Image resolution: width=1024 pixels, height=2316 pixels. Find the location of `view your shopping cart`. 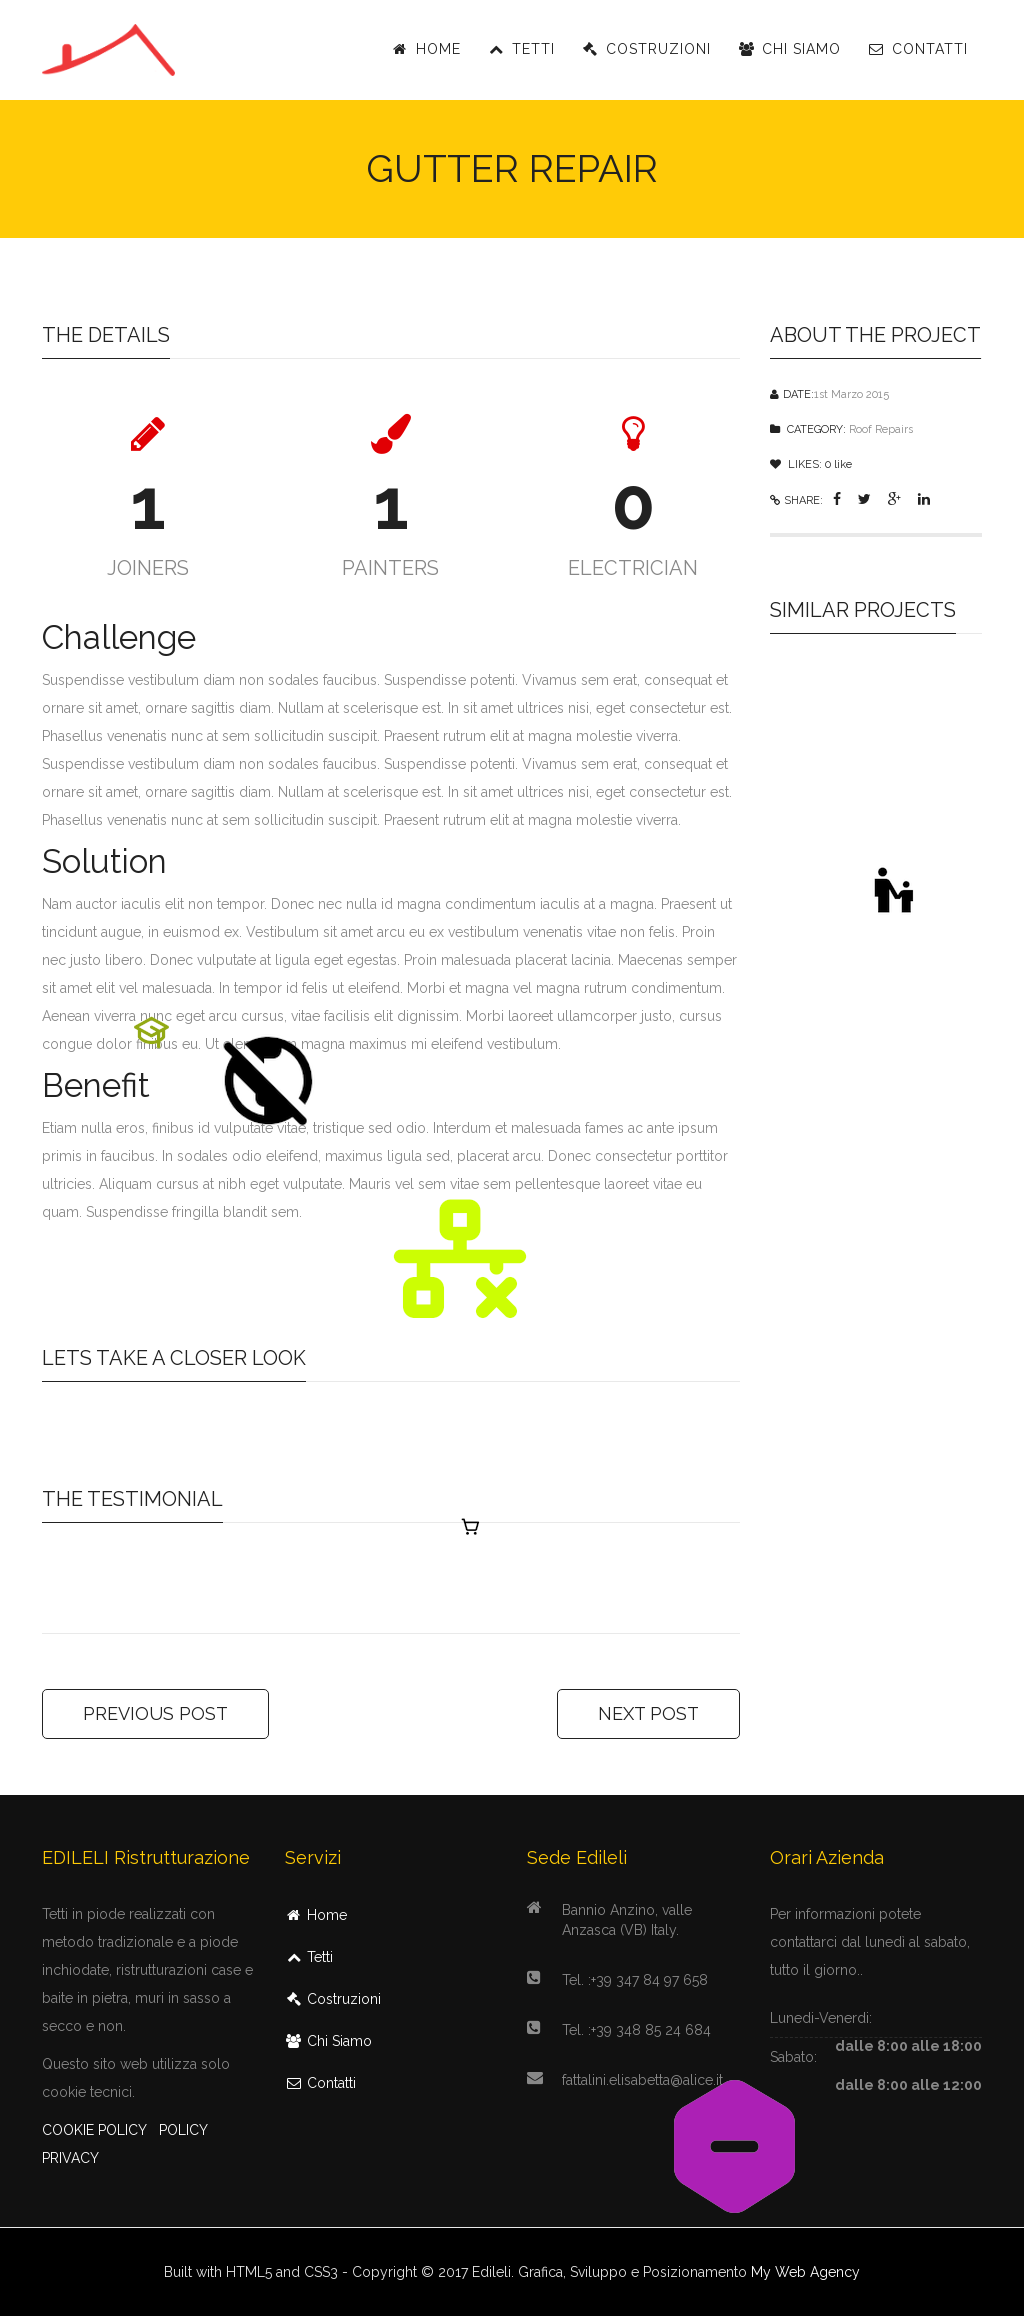

view your shopping cart is located at coordinates (470, 1526).